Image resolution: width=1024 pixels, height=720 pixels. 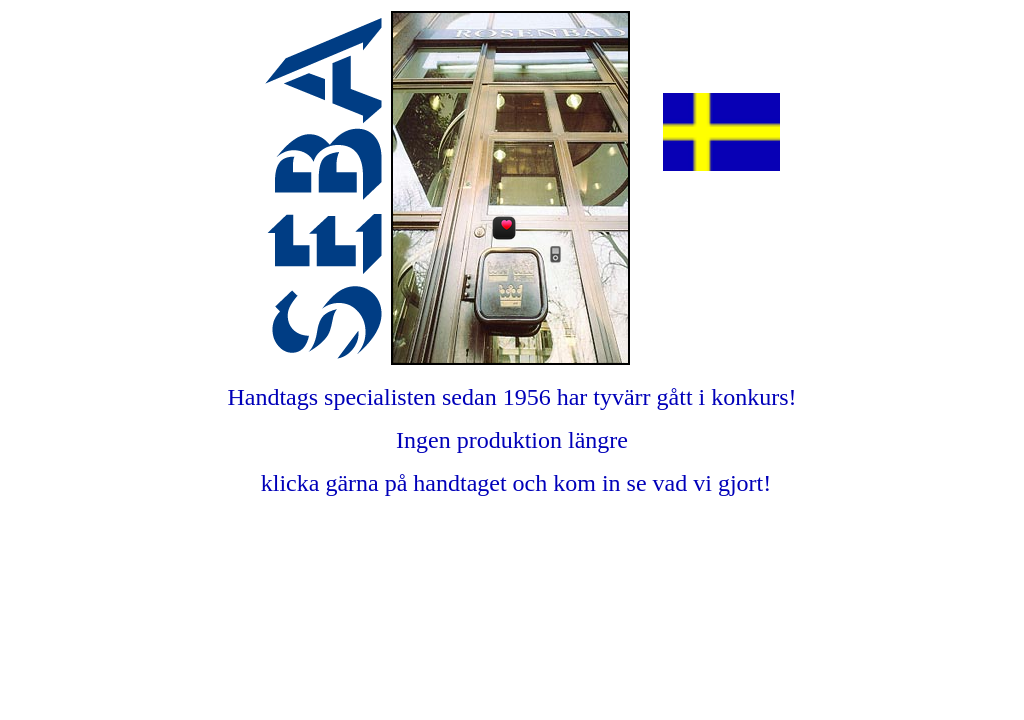 I want to click on open the health app, so click(x=504, y=228).